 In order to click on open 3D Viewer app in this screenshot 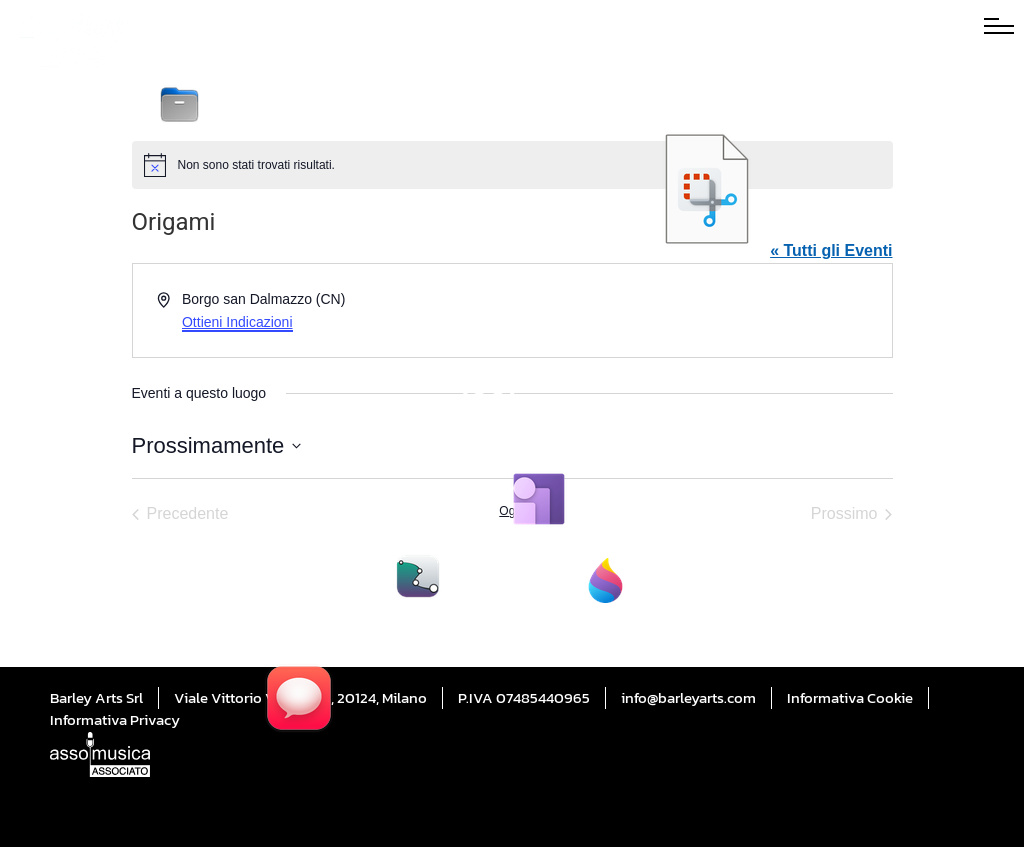, I will do `click(489, 399)`.